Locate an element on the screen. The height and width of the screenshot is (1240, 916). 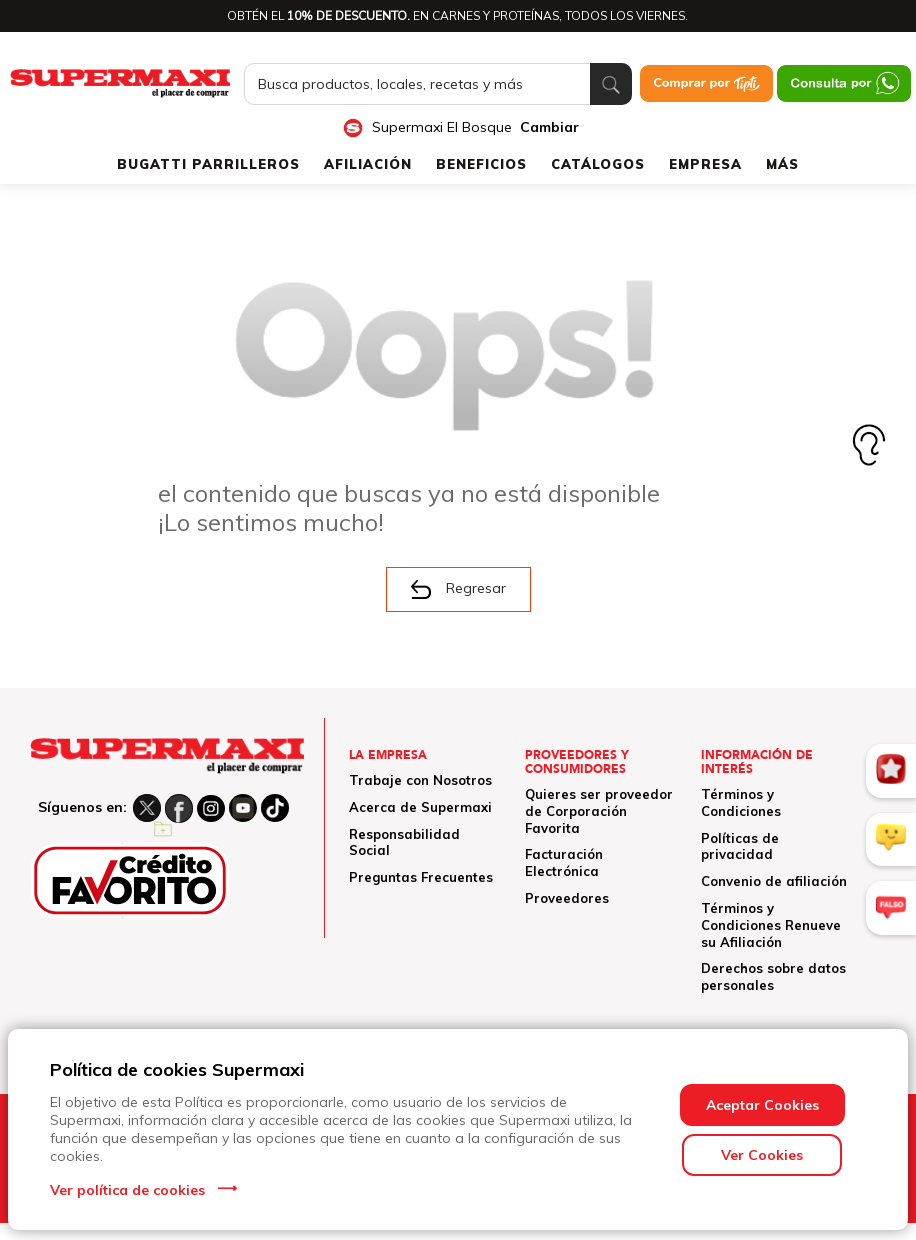
create a new folder is located at coordinates (163, 829).